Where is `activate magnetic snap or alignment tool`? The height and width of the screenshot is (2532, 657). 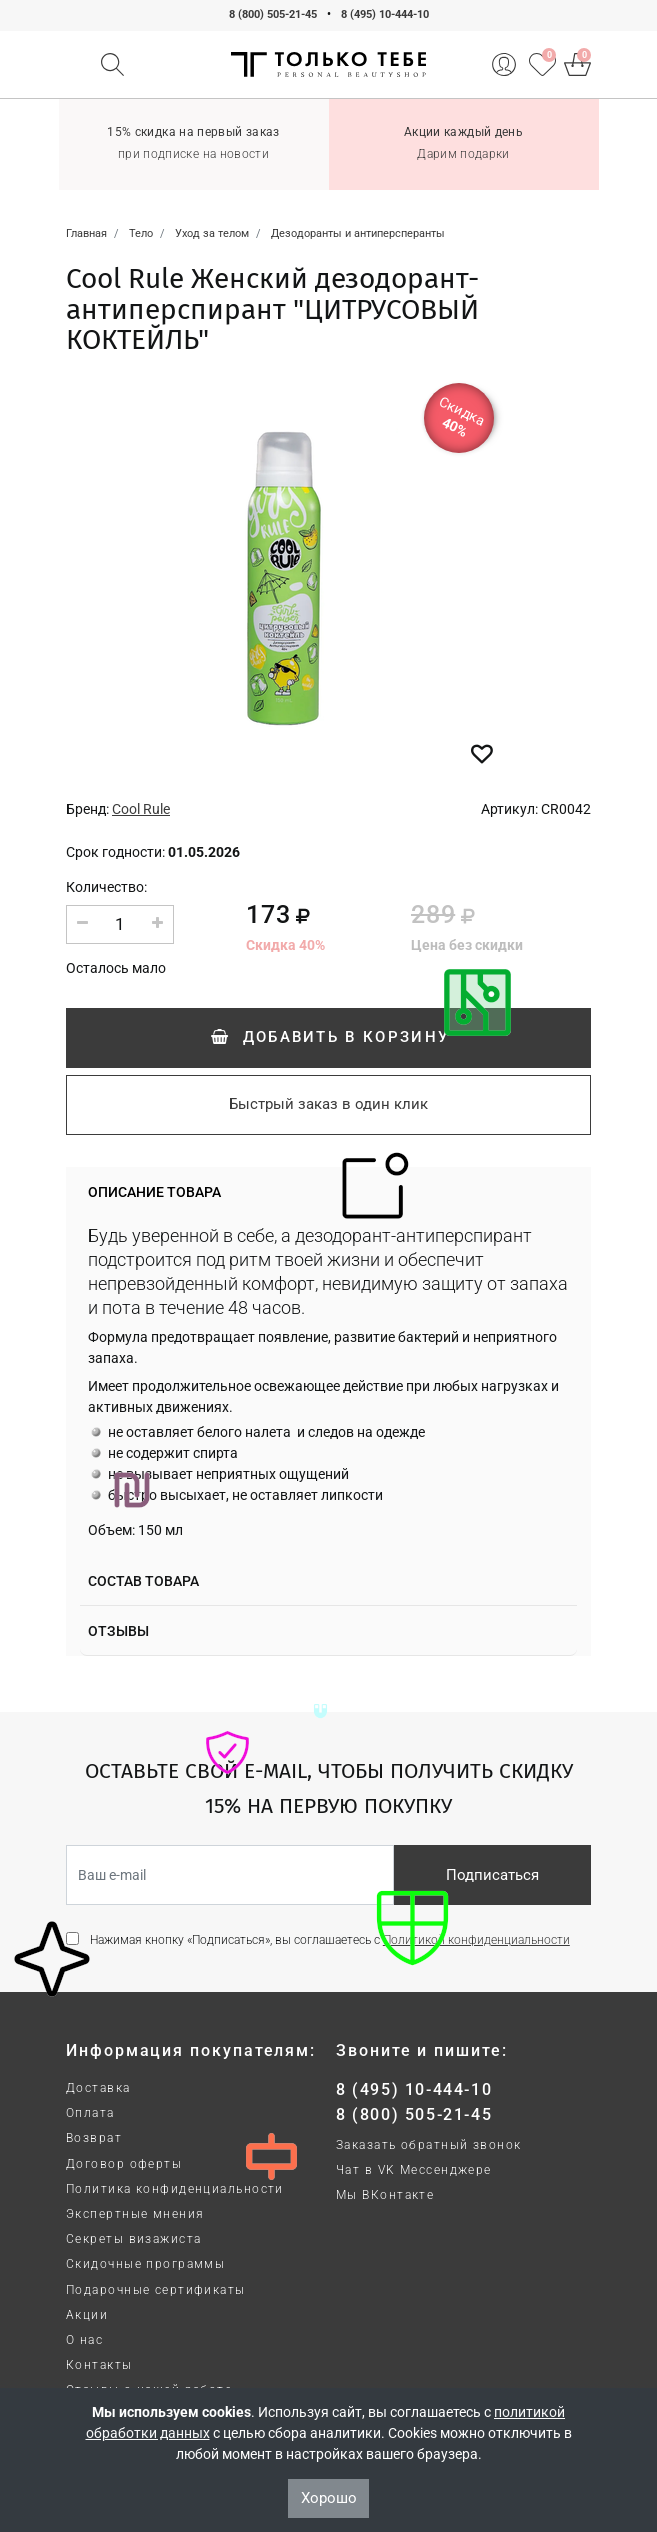 activate magnetic snap or alignment tool is located at coordinates (320, 1710).